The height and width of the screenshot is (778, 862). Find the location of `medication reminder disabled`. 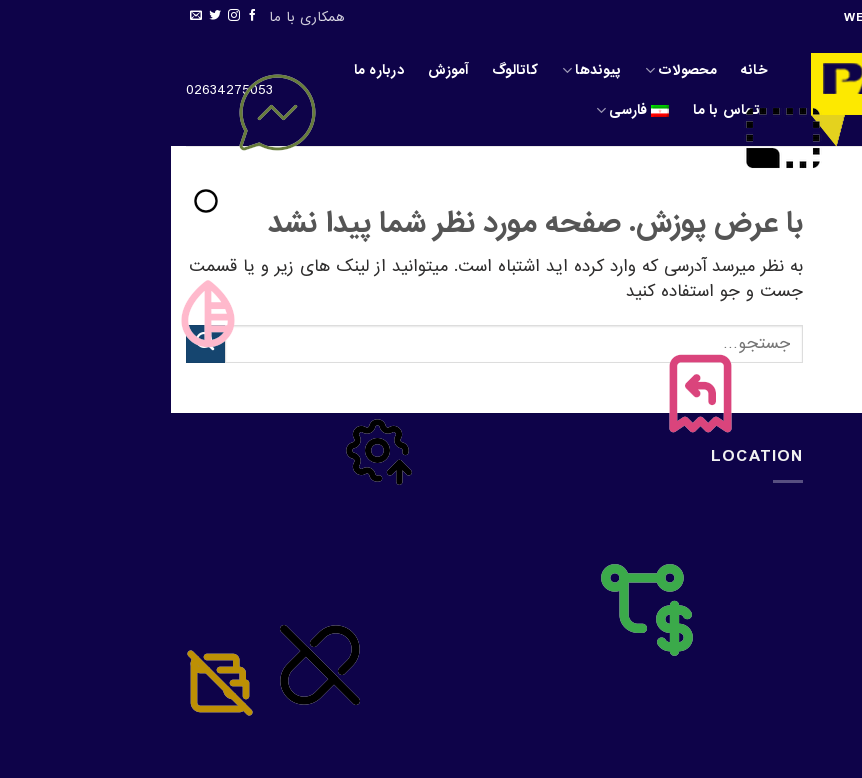

medication reminder disabled is located at coordinates (320, 665).